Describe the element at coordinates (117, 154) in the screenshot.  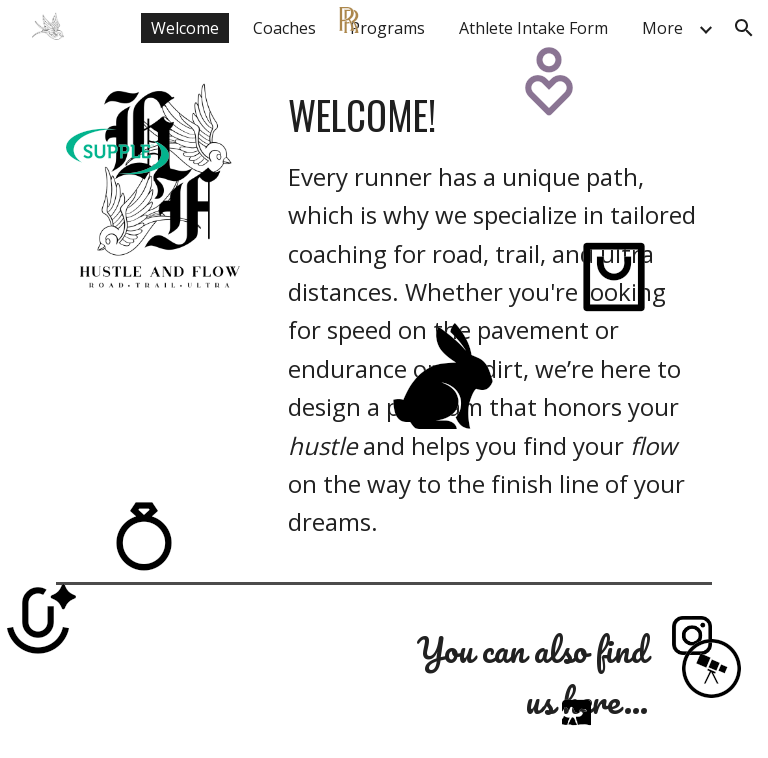
I see `supple brand logo` at that location.